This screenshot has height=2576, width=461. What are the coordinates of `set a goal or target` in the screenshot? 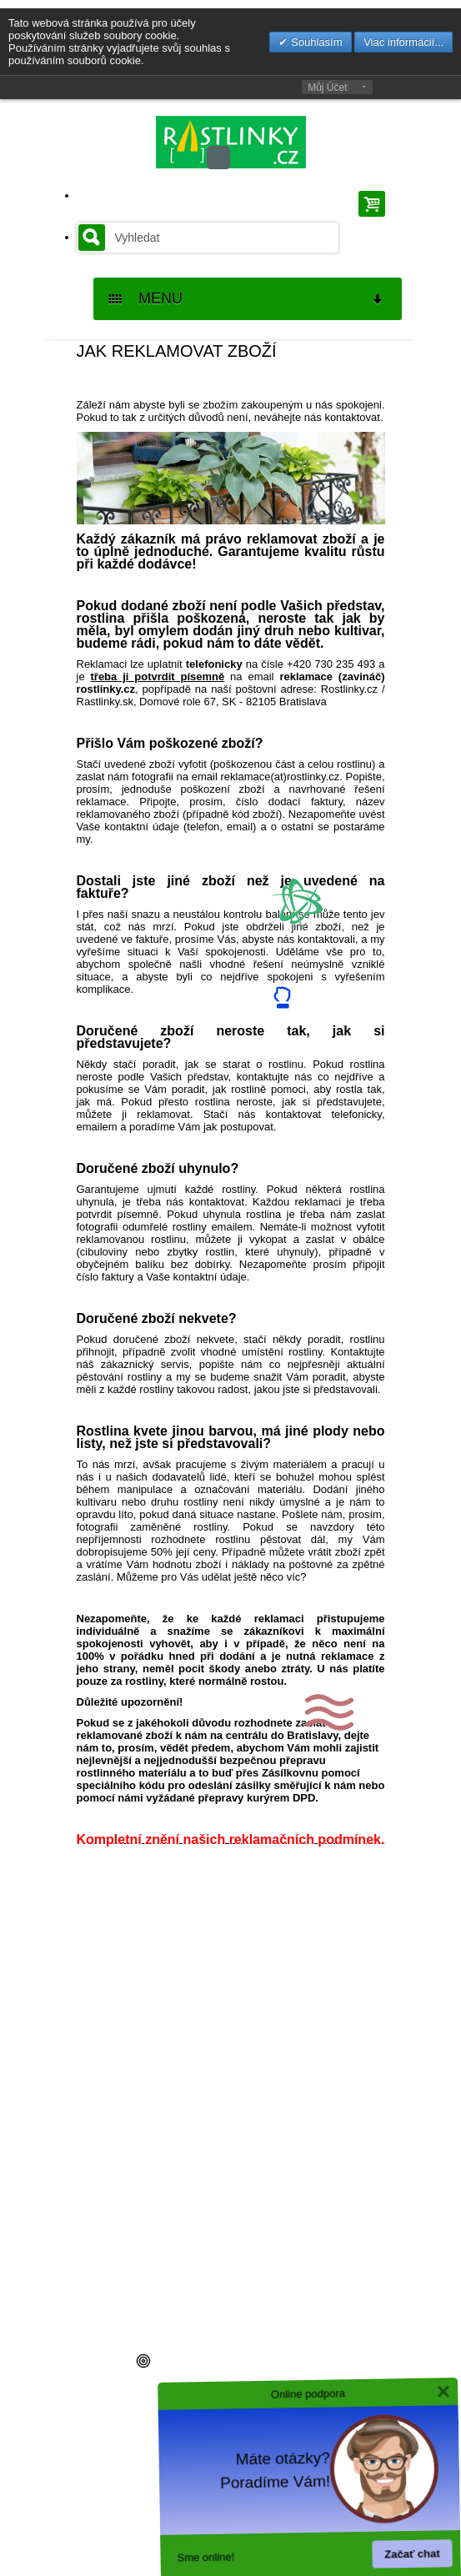 It's located at (143, 2361).